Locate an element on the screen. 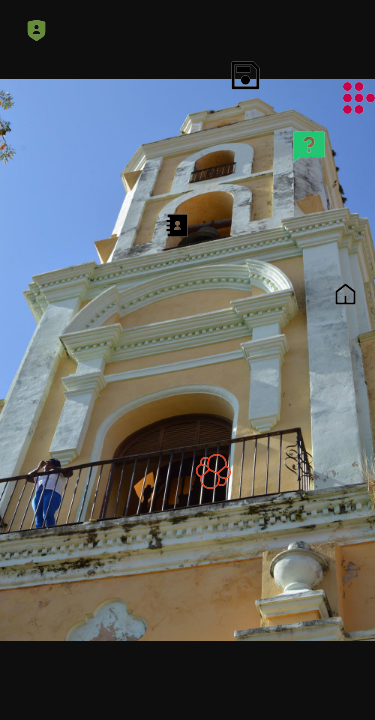 This screenshot has height=720, width=375. open the mubi streaming app is located at coordinates (359, 98).